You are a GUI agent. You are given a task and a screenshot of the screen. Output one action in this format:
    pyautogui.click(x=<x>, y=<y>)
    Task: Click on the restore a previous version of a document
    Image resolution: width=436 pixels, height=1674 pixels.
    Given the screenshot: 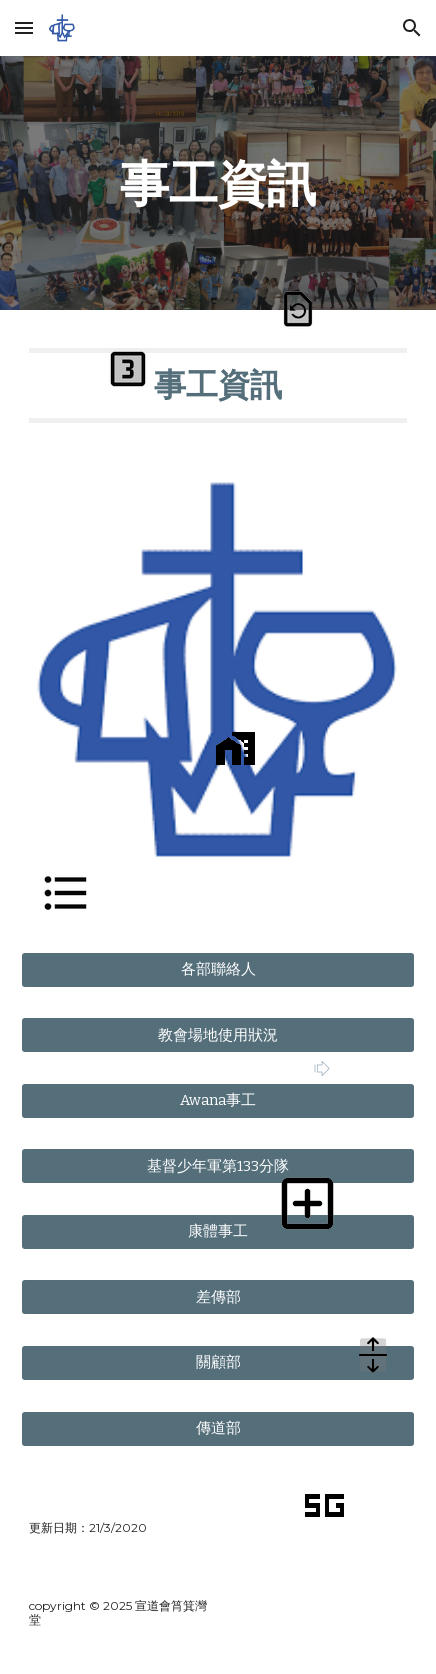 What is the action you would take?
    pyautogui.click(x=298, y=309)
    